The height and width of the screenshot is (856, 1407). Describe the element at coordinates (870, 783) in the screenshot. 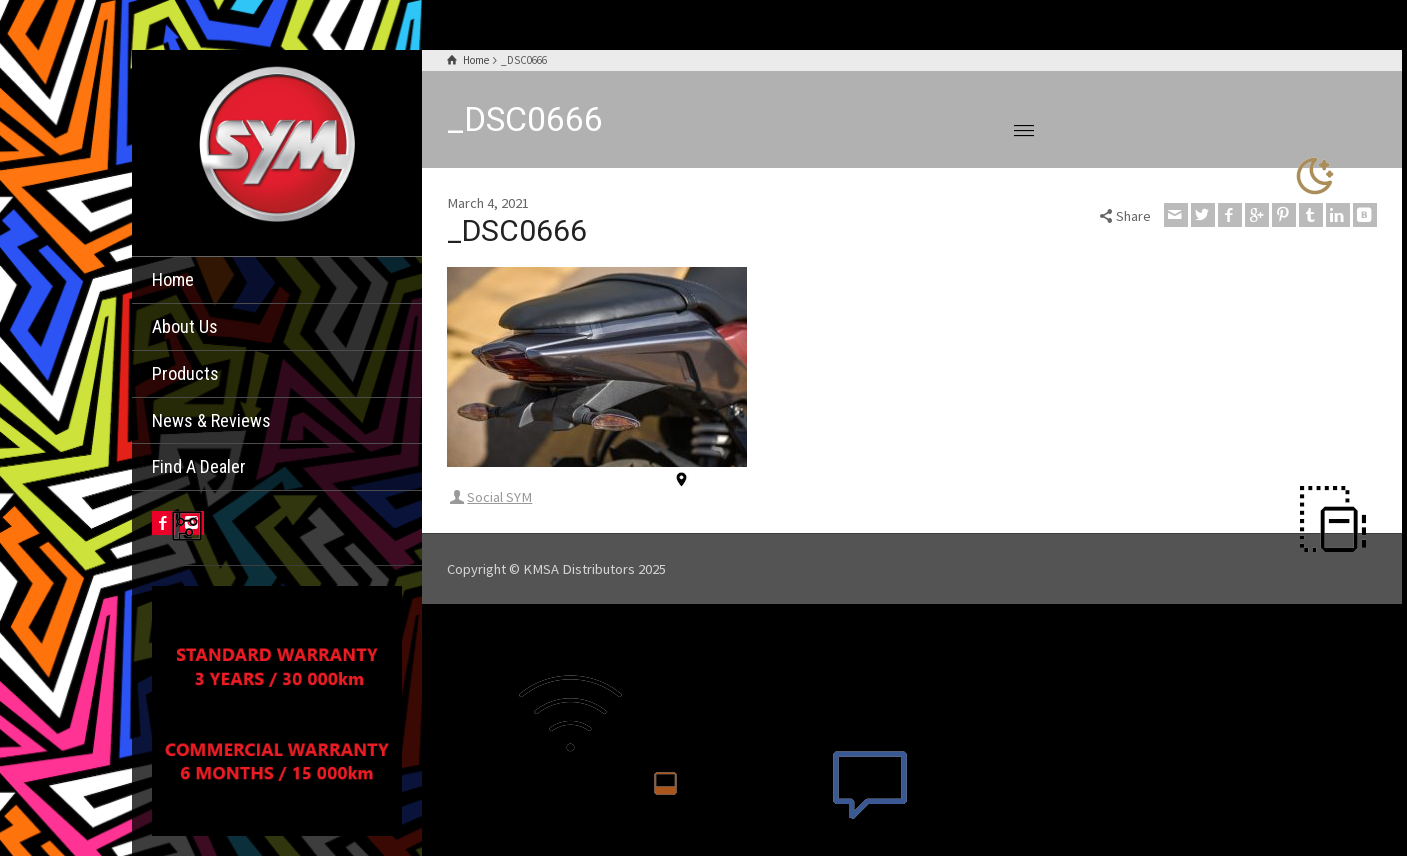

I see `open comments section` at that location.